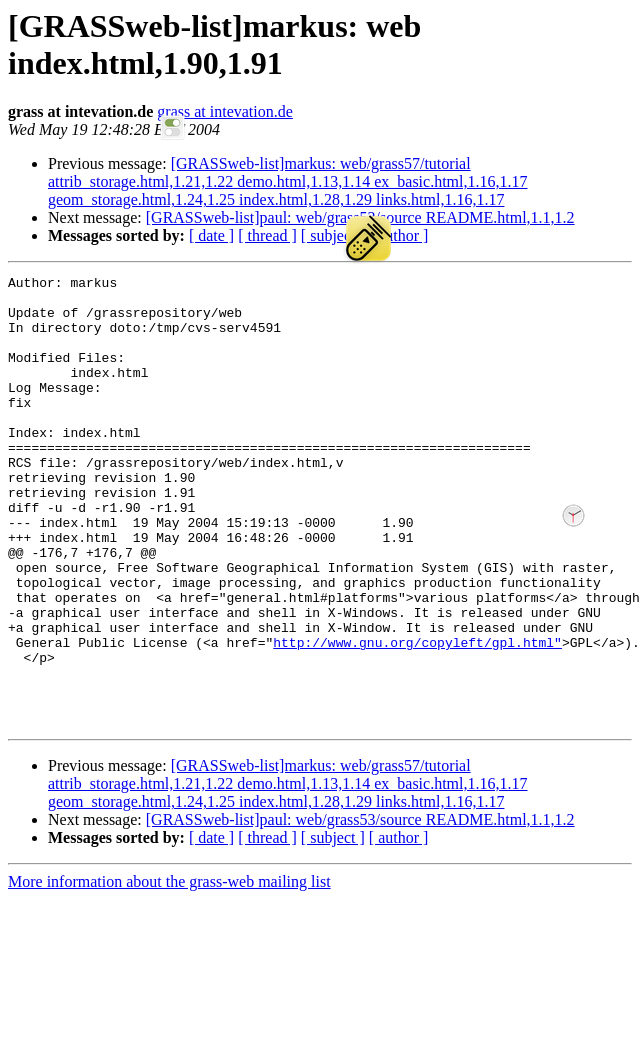 This screenshot has width=640, height=1061. I want to click on open recently accessed documents, so click(573, 515).